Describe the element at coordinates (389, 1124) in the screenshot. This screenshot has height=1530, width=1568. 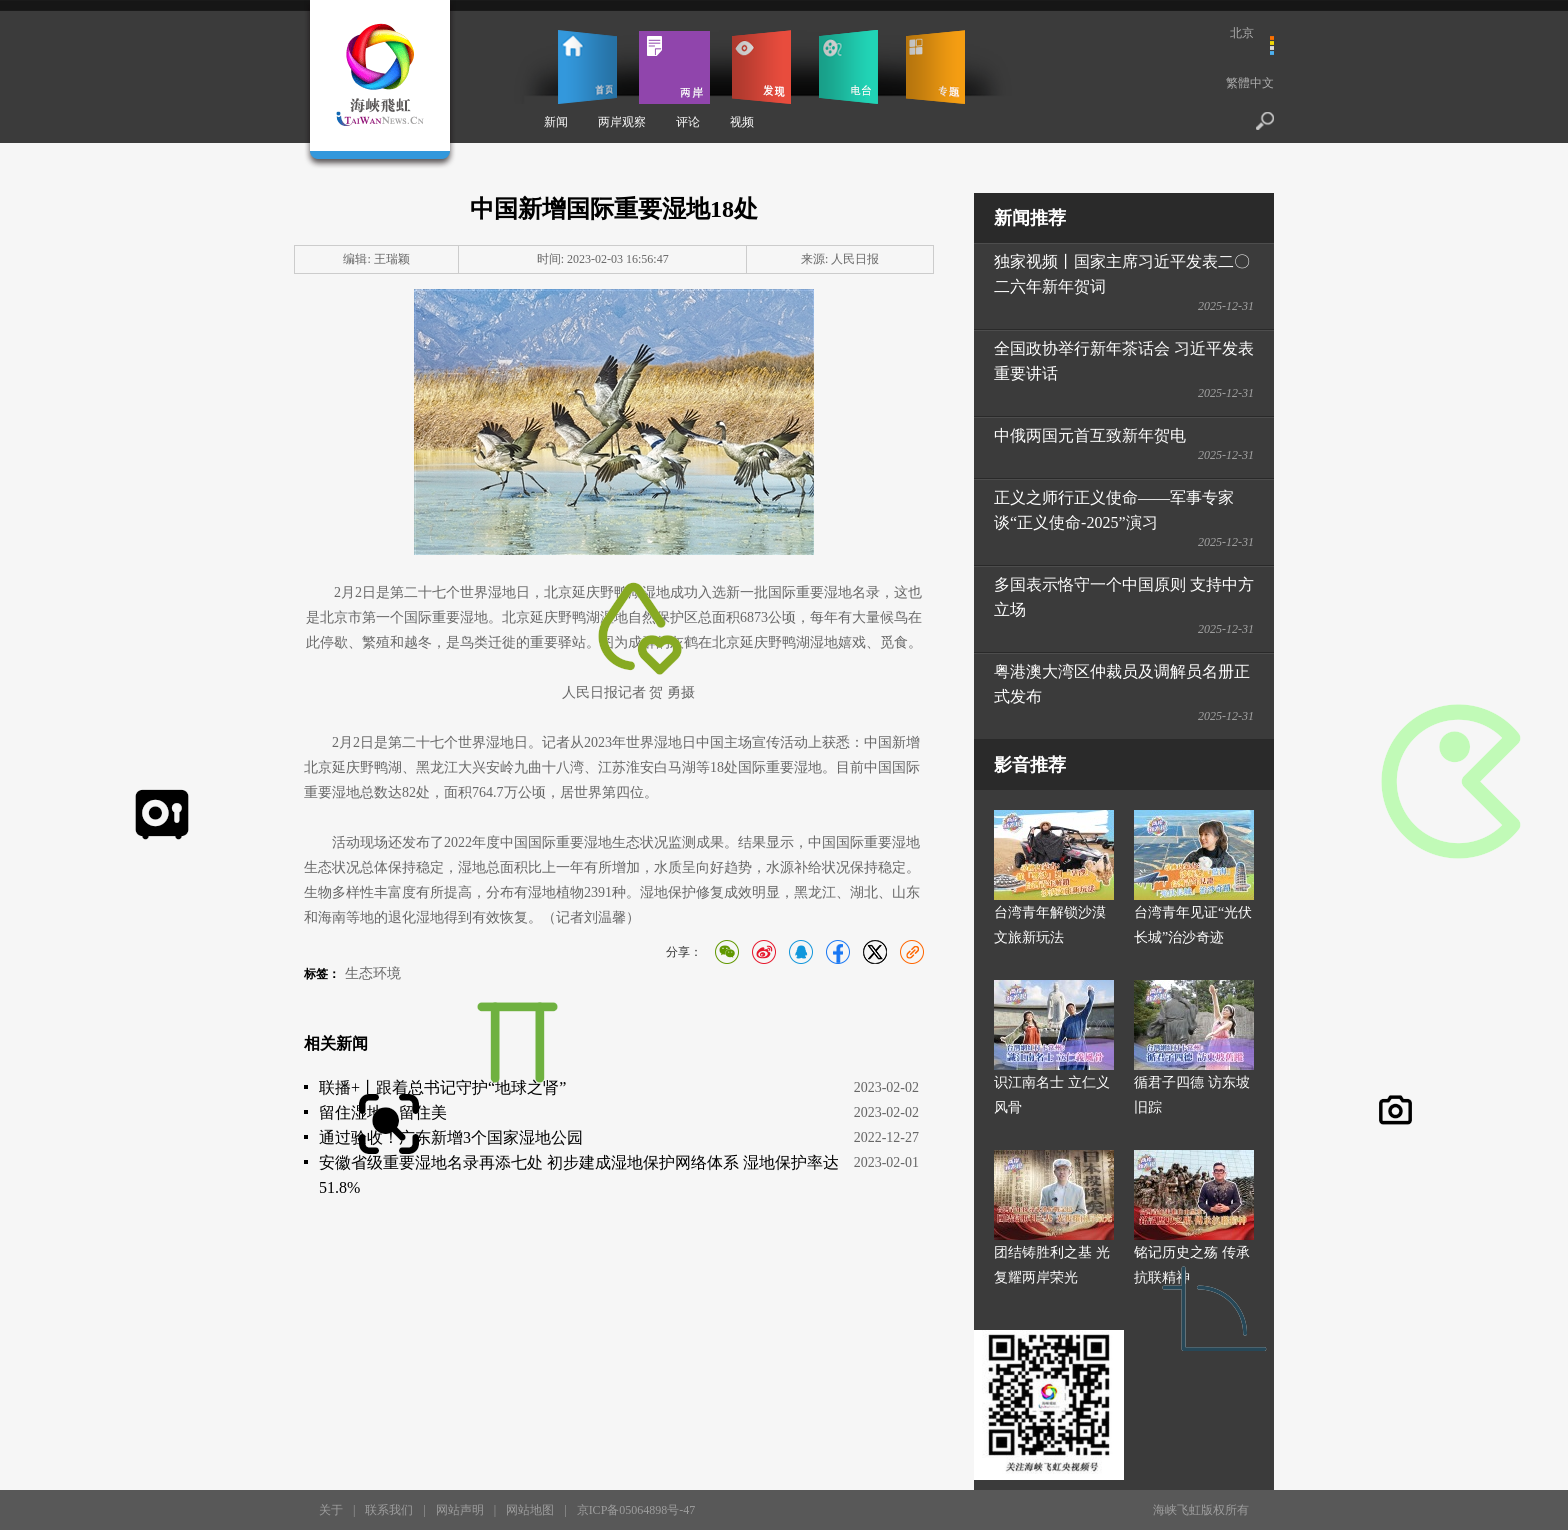
I see `scan and zoom into selected area` at that location.